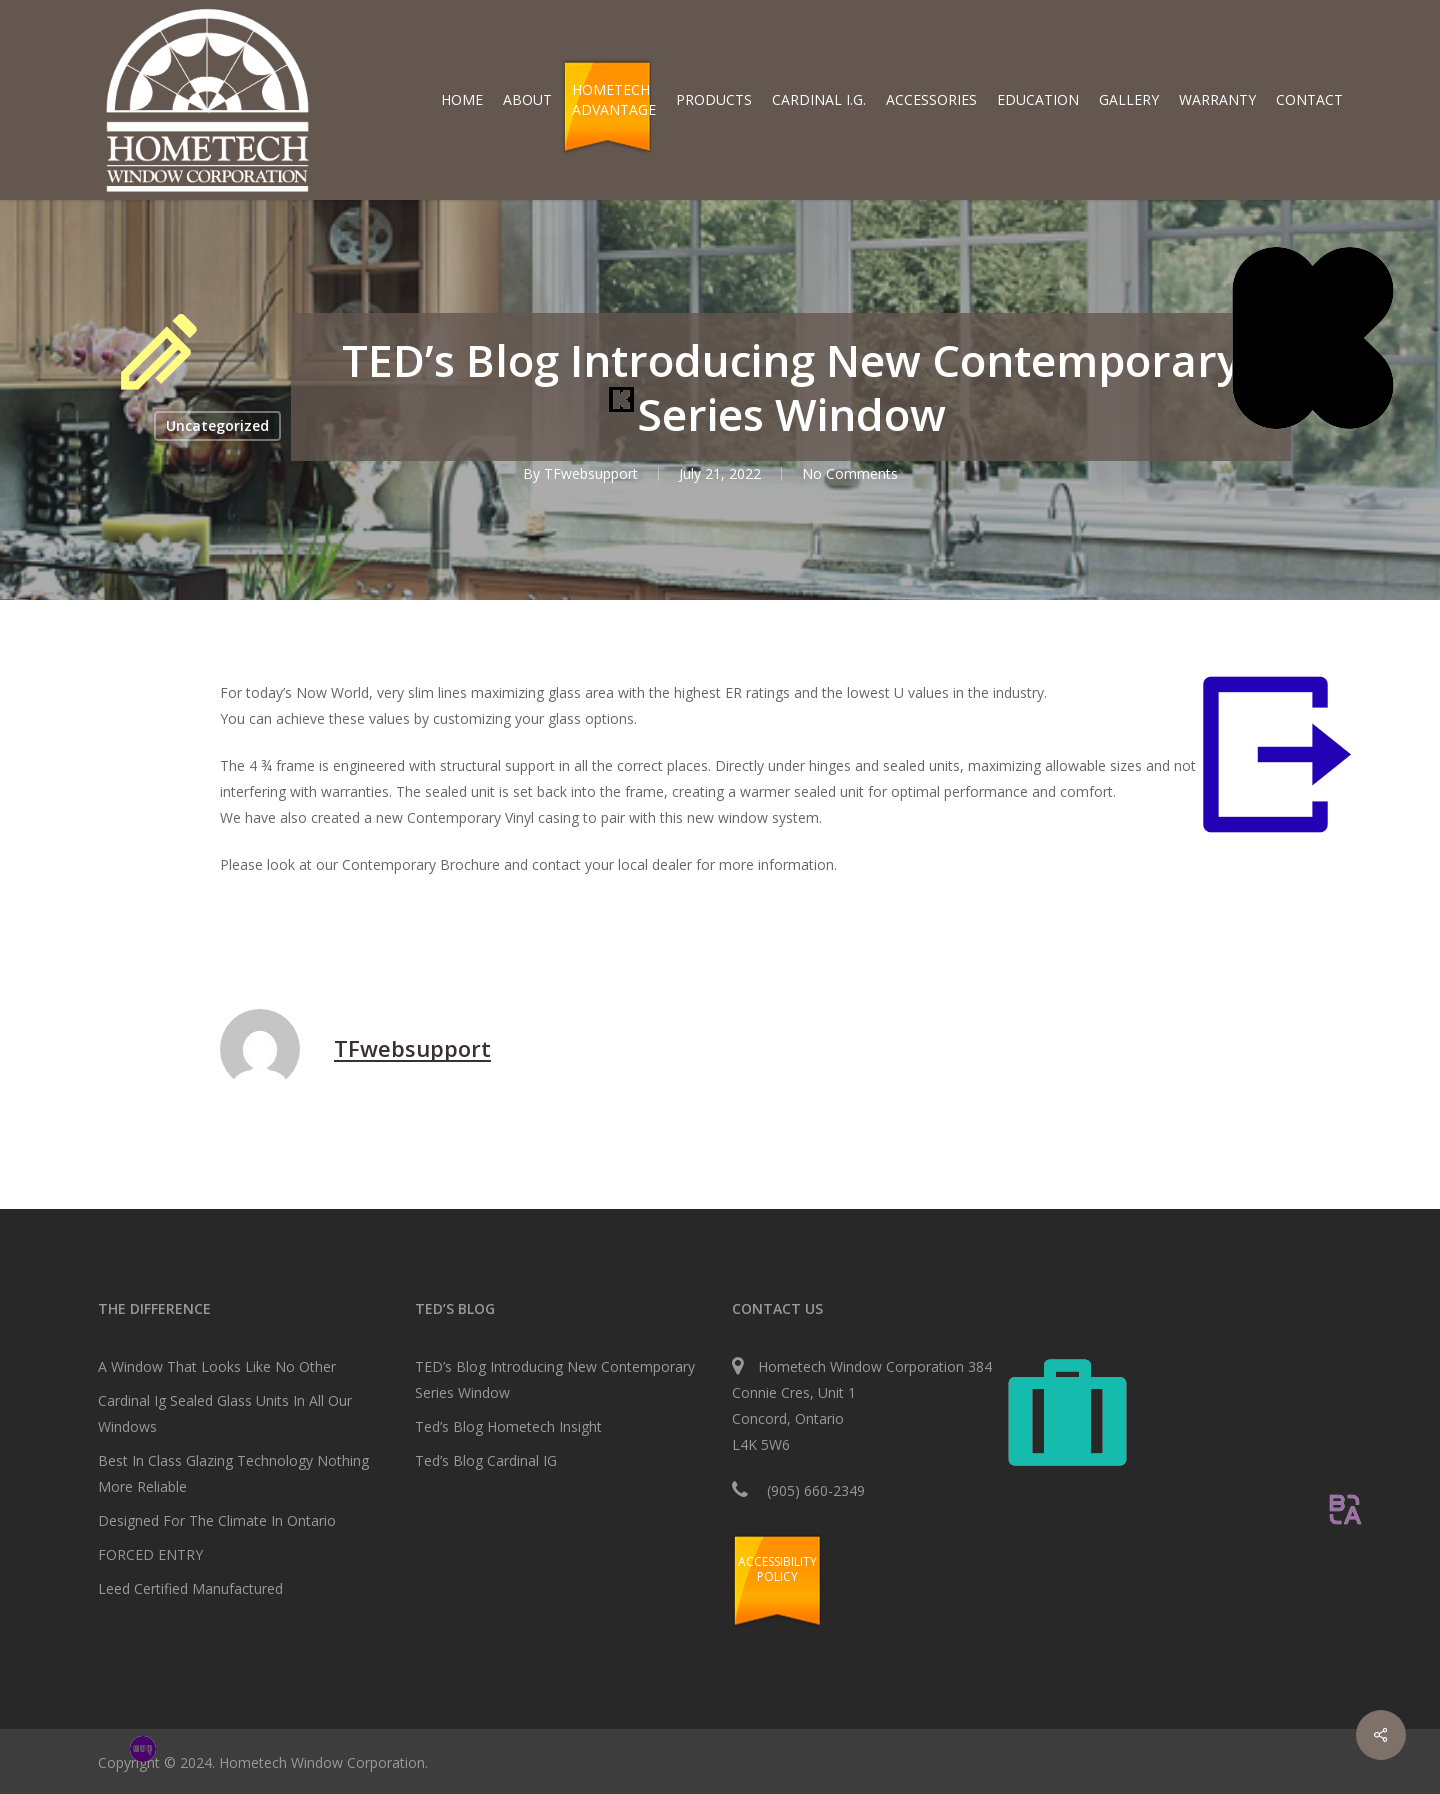  What do you see at coordinates (1313, 338) in the screenshot?
I see `open Kickstarter app` at bounding box center [1313, 338].